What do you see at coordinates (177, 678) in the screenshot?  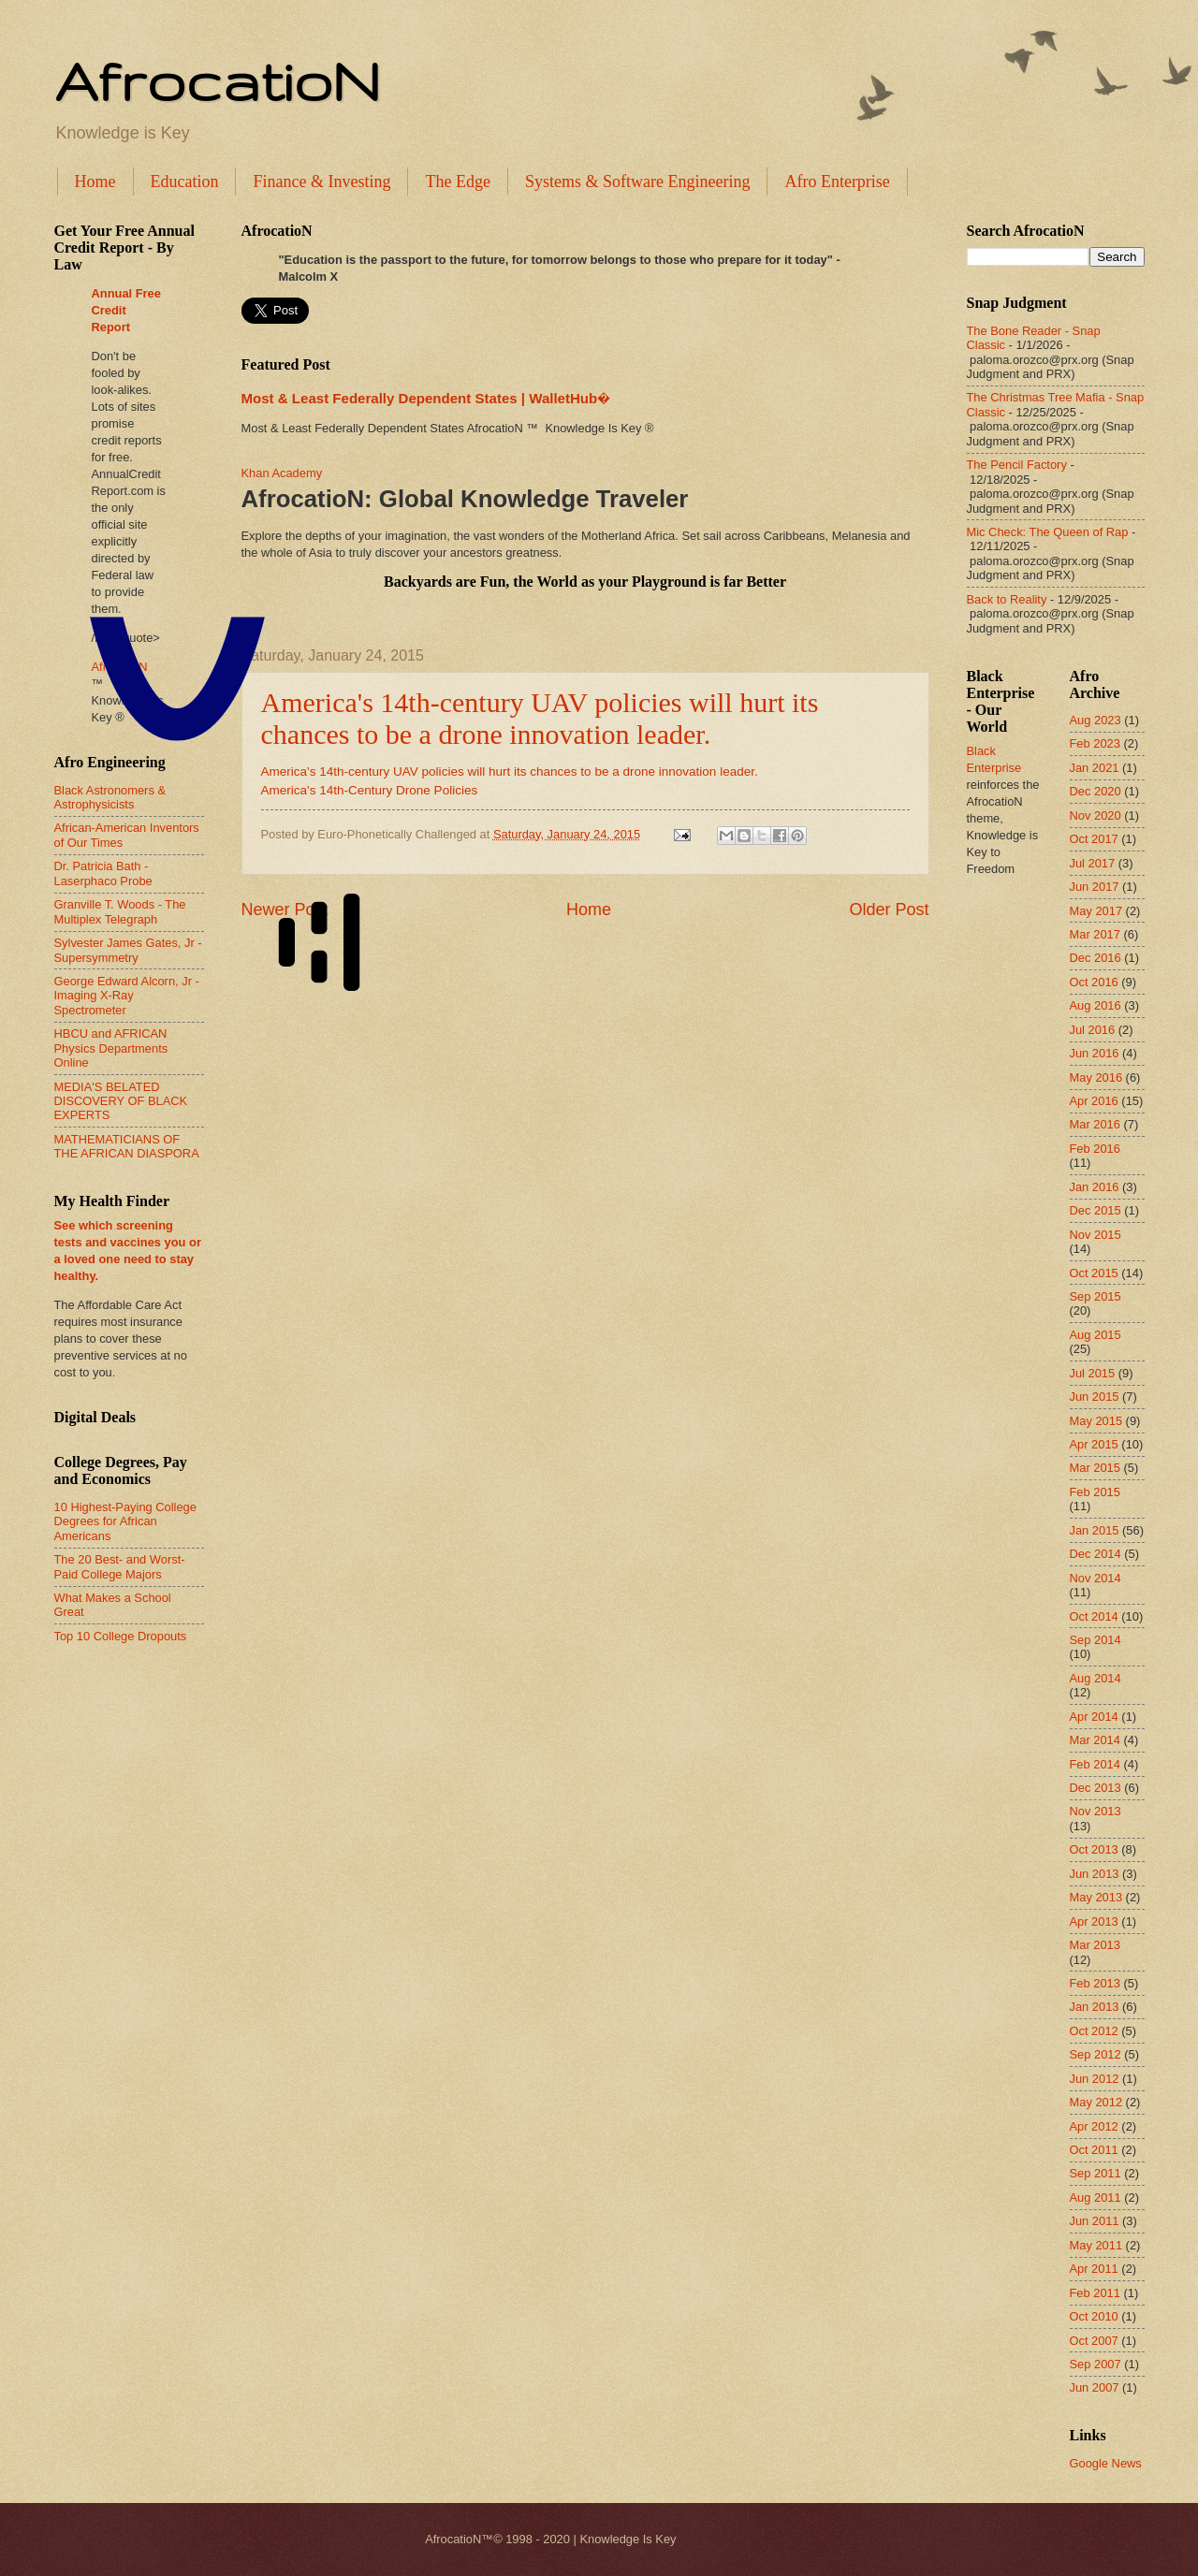 I see `visit the voelkner website or store` at bounding box center [177, 678].